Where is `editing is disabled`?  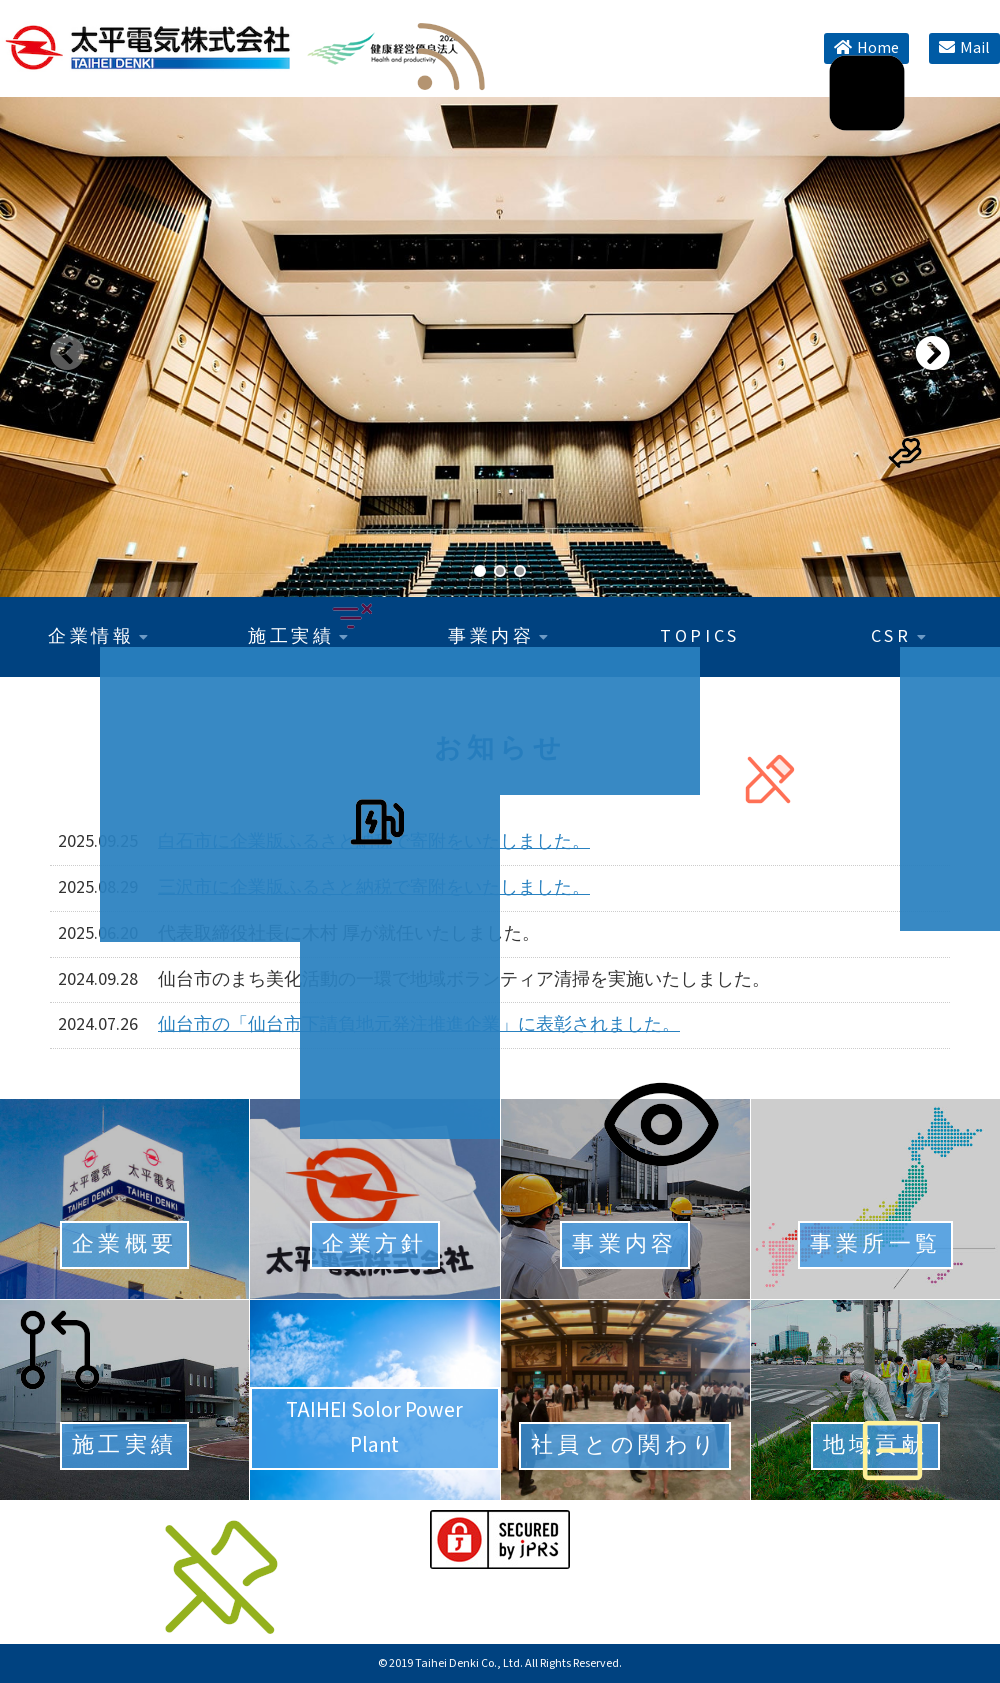
editing is disabled is located at coordinates (769, 780).